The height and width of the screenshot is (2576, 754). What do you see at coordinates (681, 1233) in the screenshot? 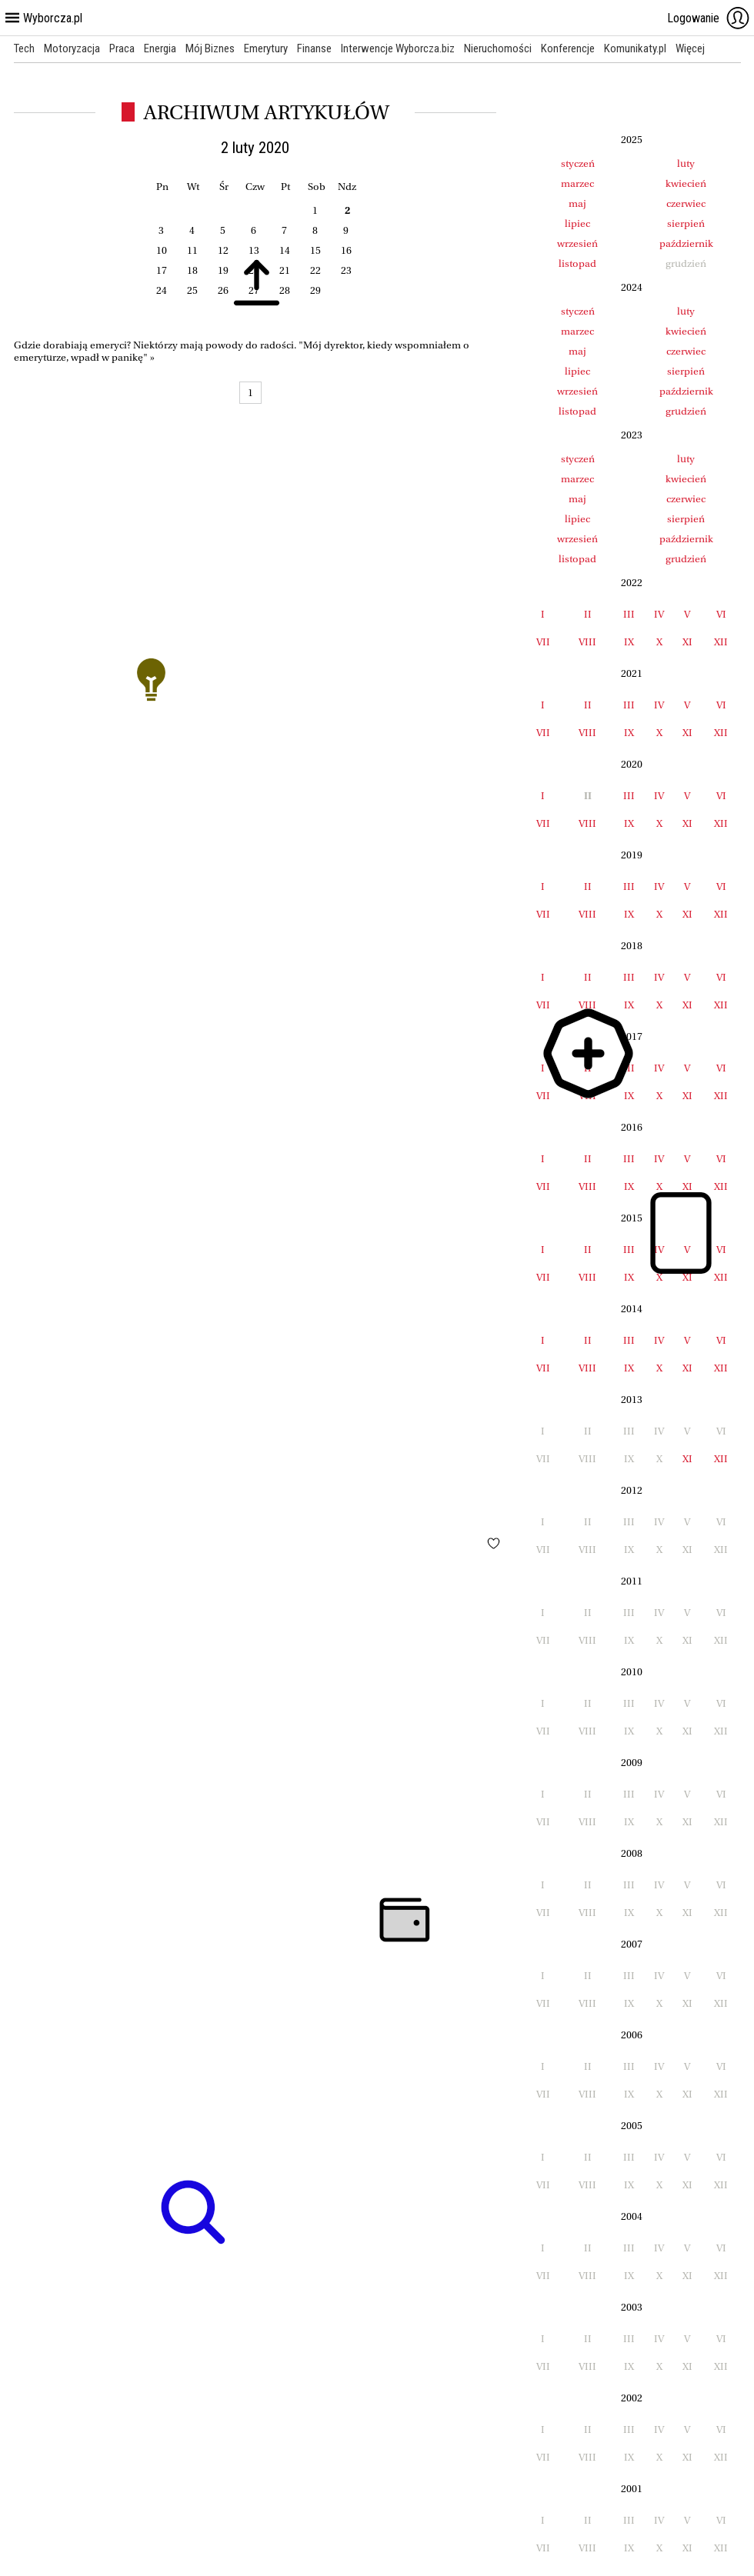
I see `switch to tablet view` at bounding box center [681, 1233].